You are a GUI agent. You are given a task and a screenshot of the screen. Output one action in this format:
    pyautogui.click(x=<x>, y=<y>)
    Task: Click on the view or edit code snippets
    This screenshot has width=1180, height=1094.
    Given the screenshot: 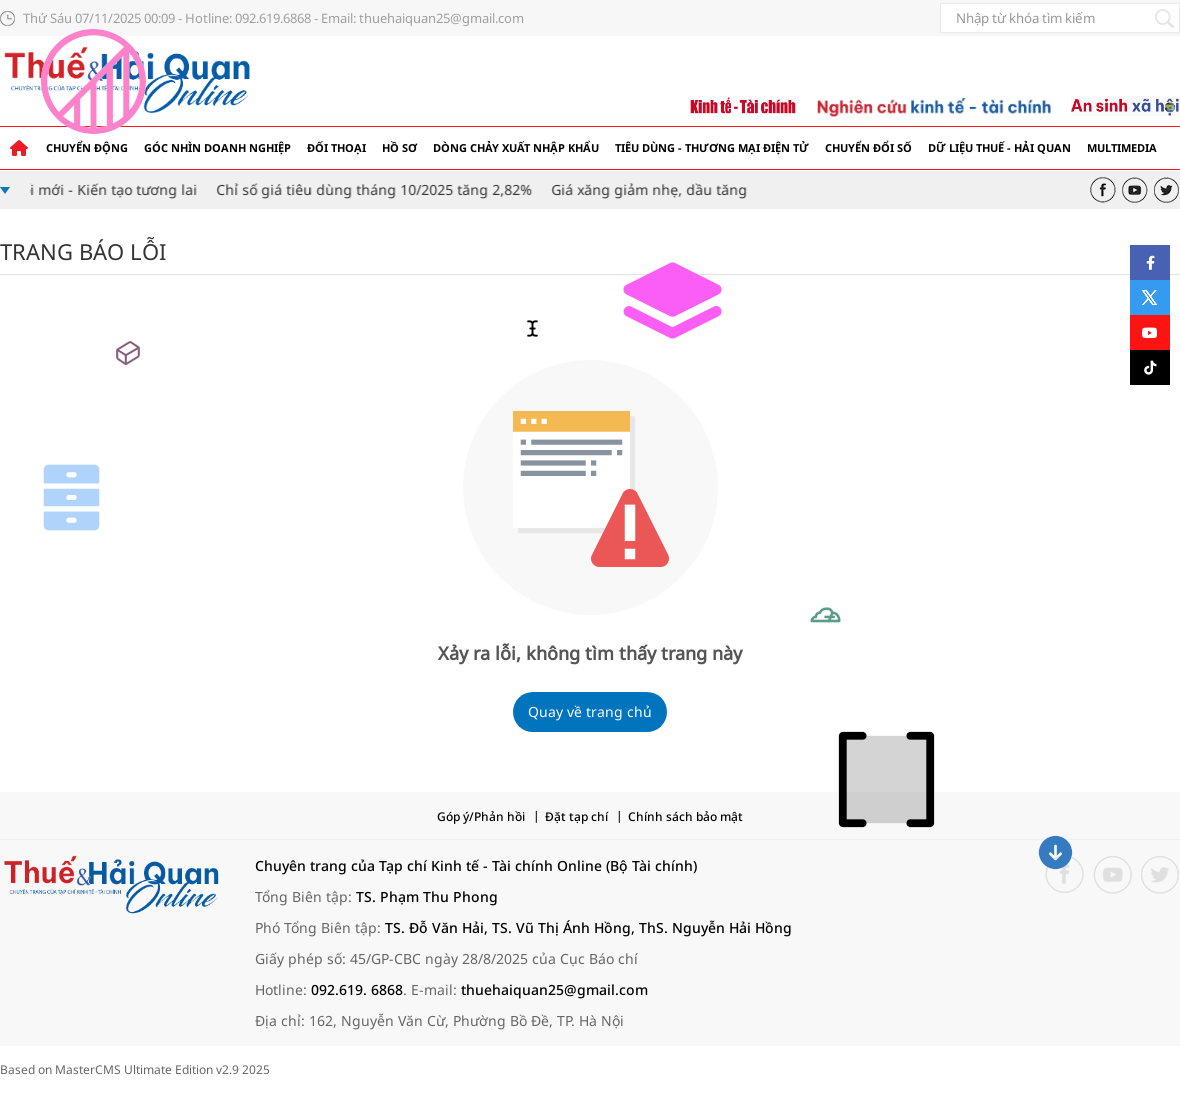 What is the action you would take?
    pyautogui.click(x=886, y=779)
    